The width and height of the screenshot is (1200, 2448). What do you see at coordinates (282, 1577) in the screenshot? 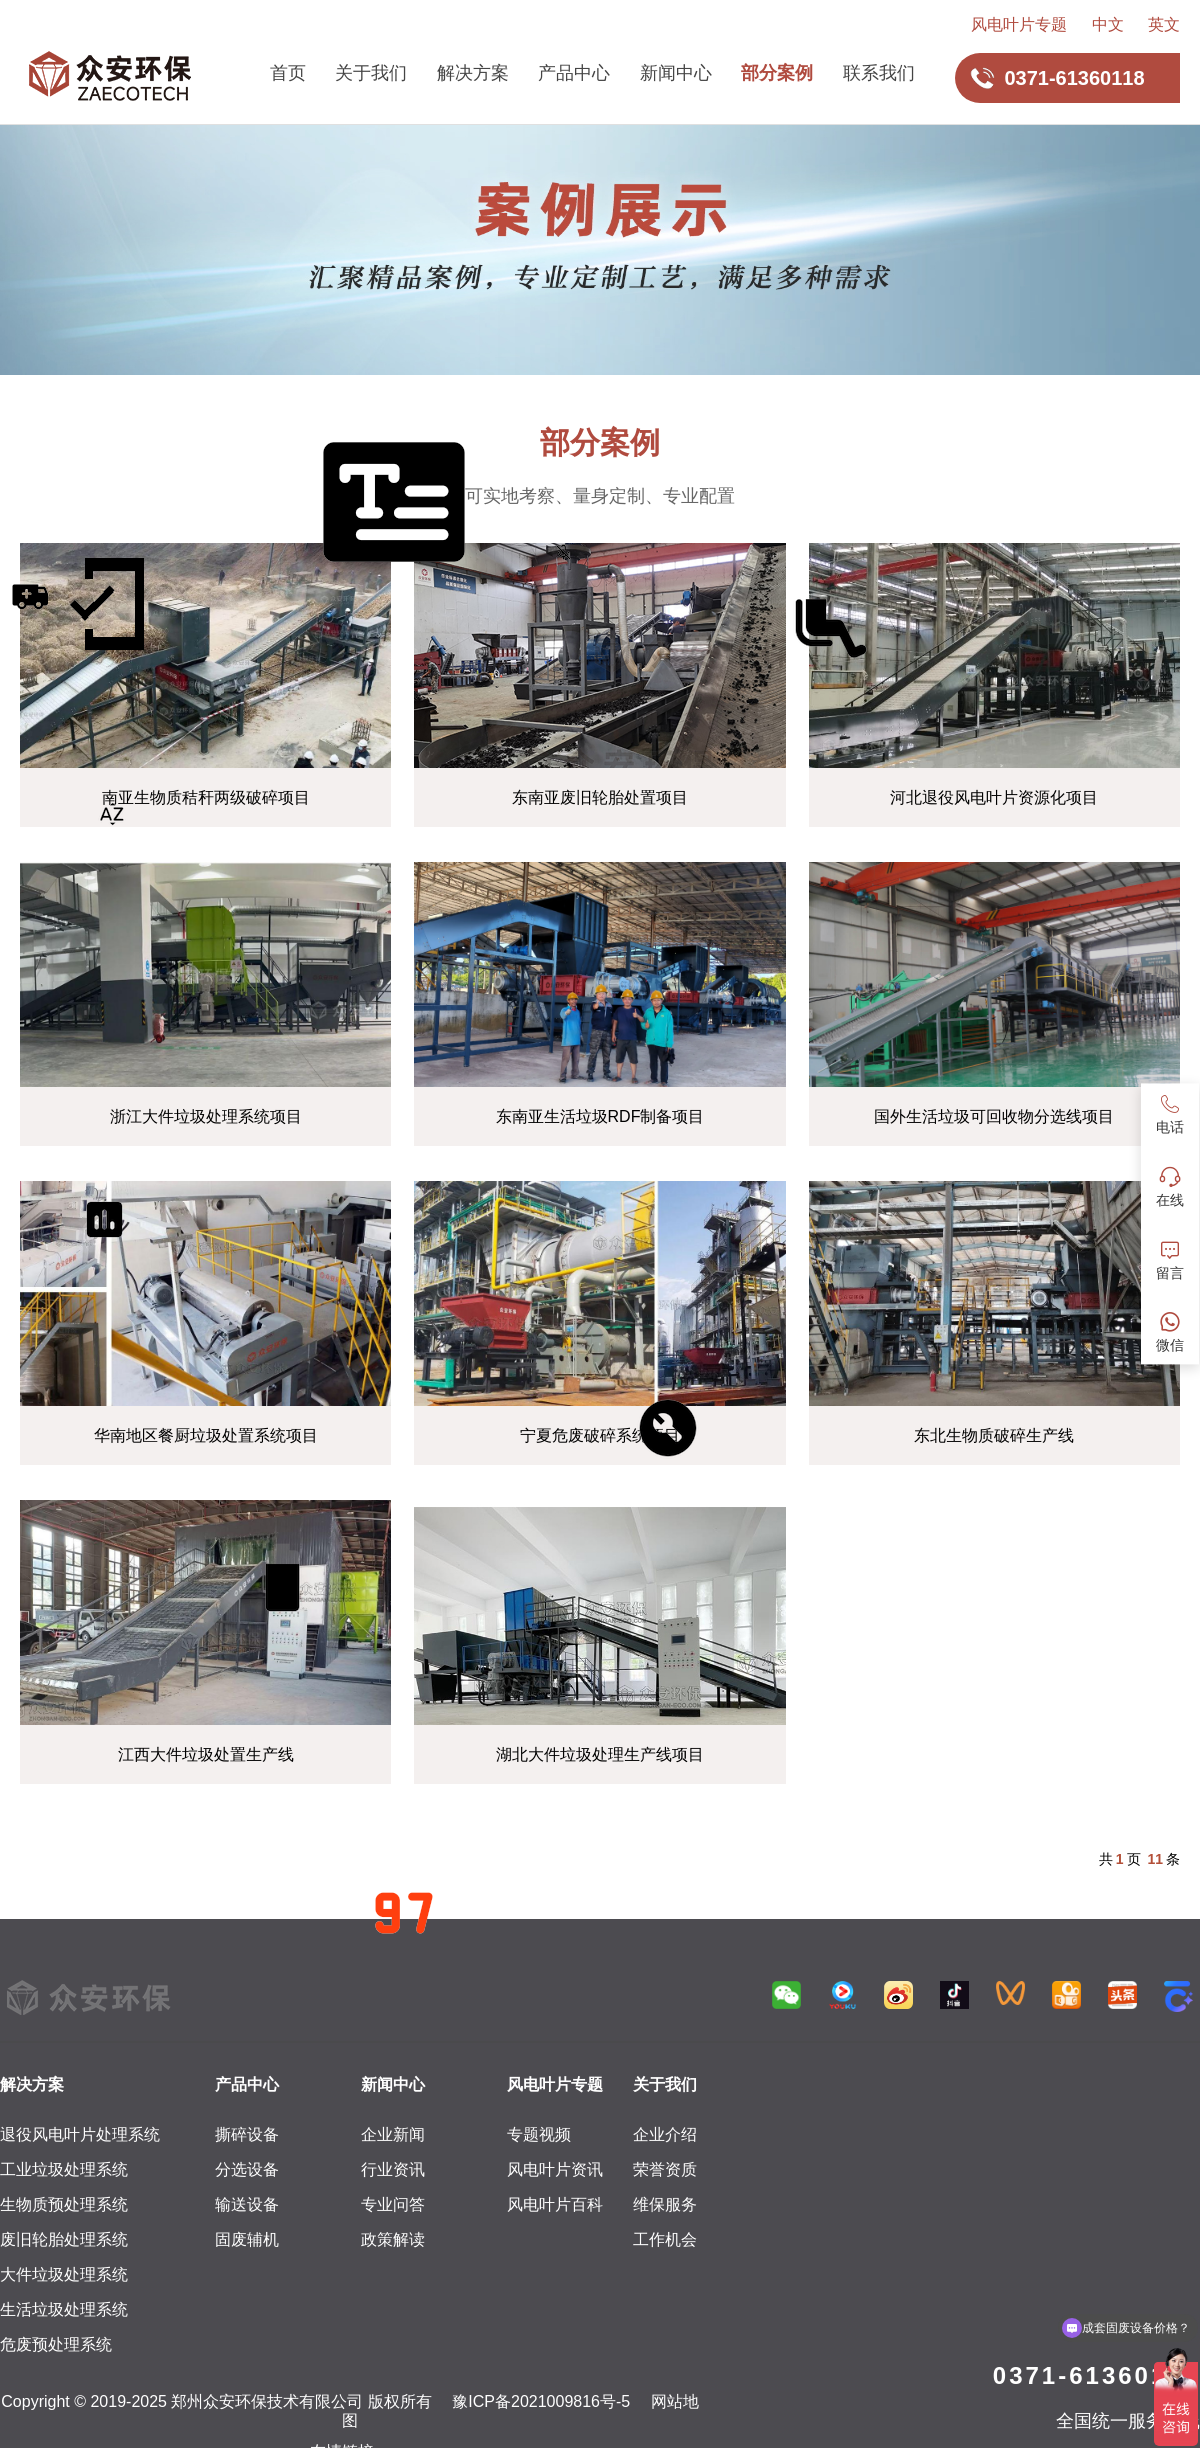
I see `indicates battery is at 90% charge` at bounding box center [282, 1577].